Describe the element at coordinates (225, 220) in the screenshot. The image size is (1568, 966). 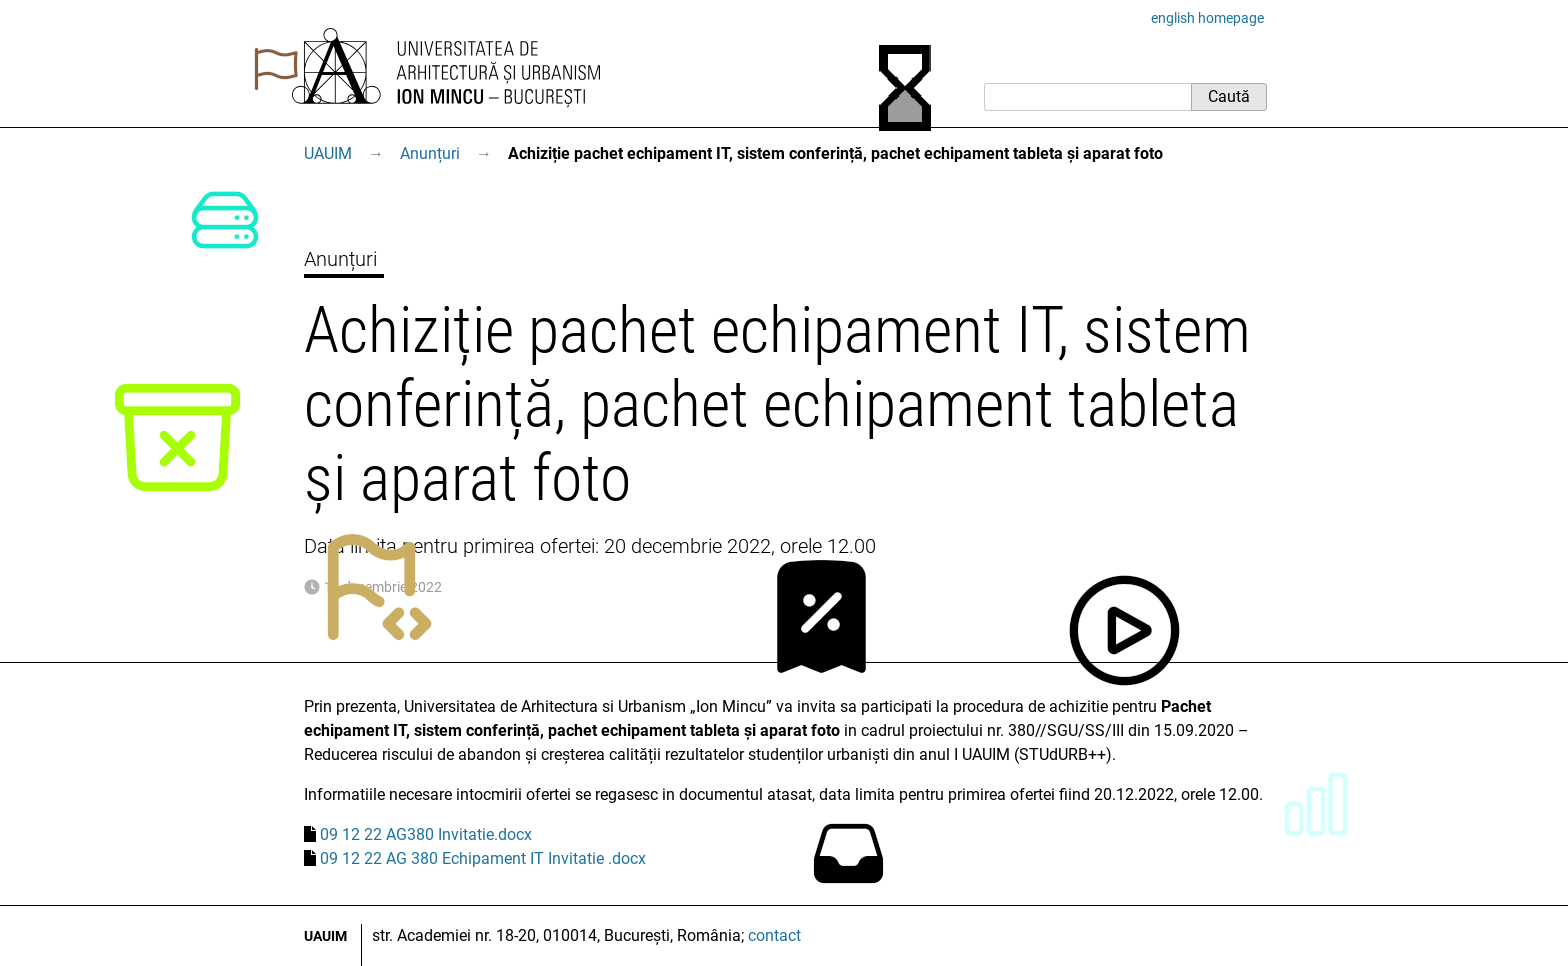
I see `view server infrastructure status` at that location.